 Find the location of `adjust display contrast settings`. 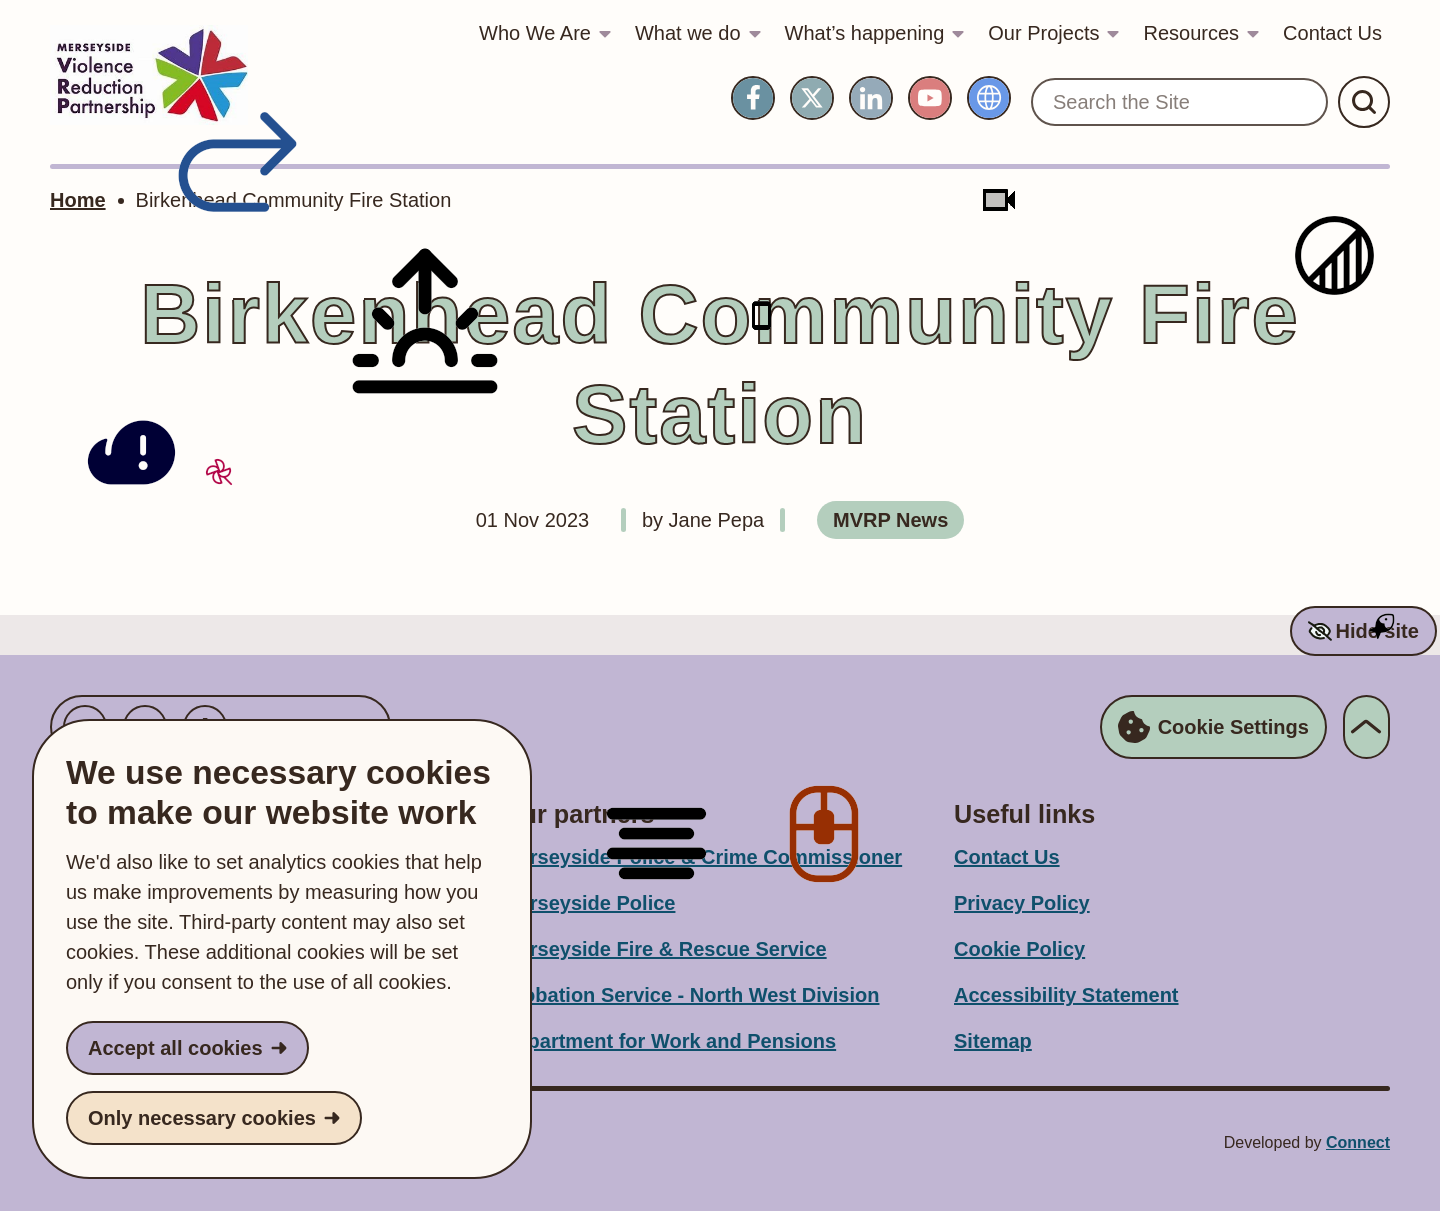

adjust display contrast settings is located at coordinates (1334, 255).